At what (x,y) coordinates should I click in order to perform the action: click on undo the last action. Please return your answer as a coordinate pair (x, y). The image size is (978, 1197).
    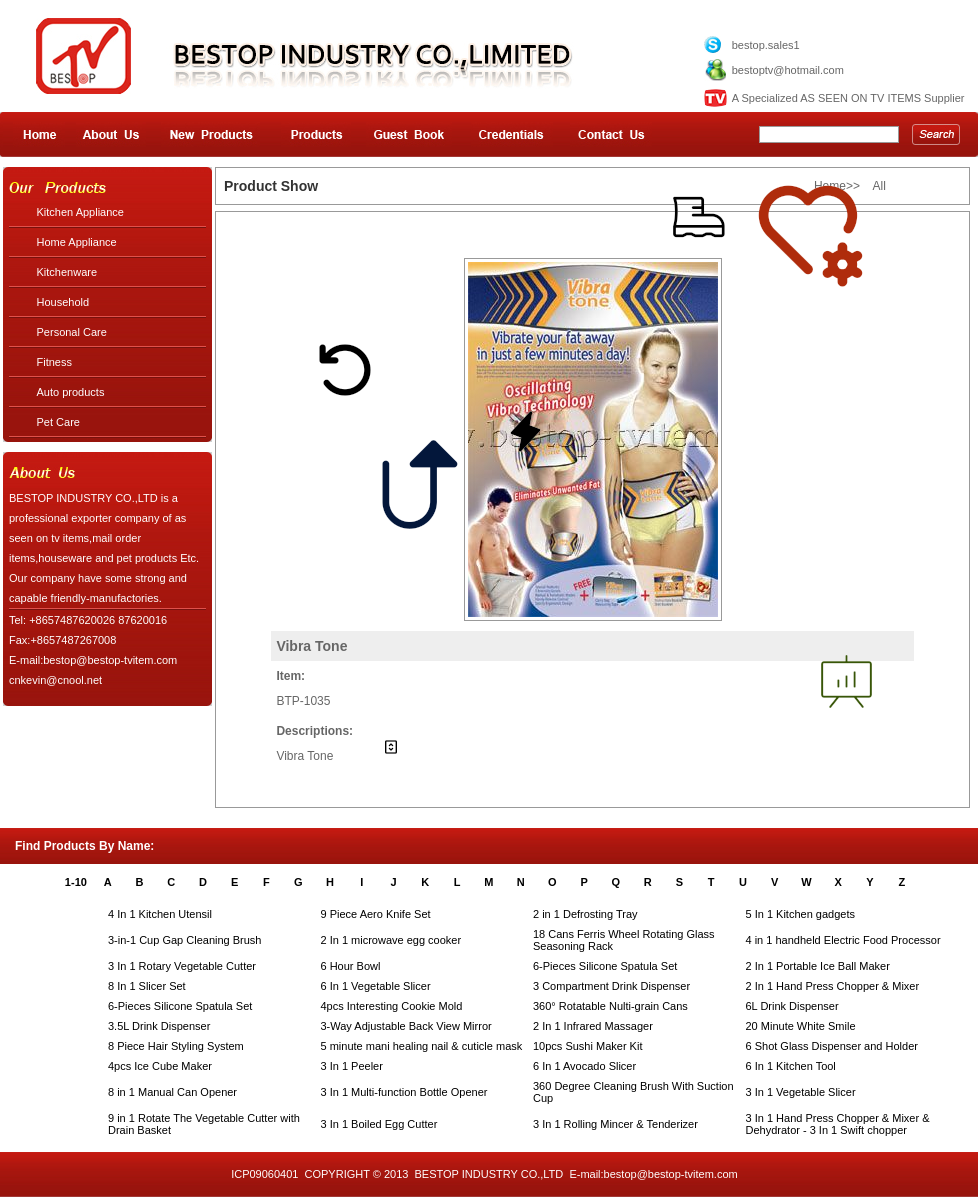
    Looking at the image, I should click on (345, 370).